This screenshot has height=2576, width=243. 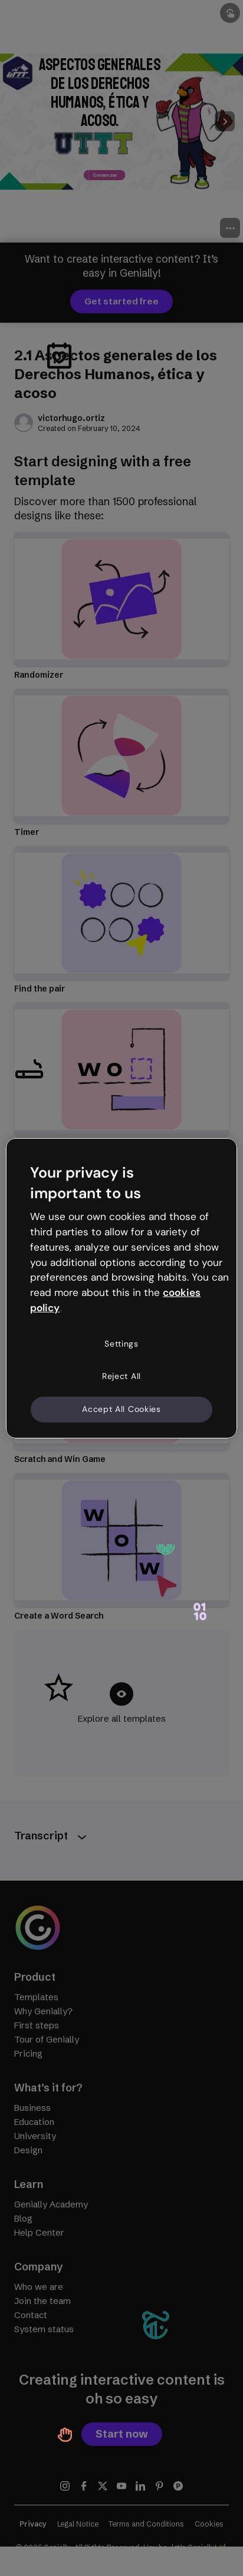 I want to click on indicates citrus or fruit-related content, so click(x=165, y=1548).